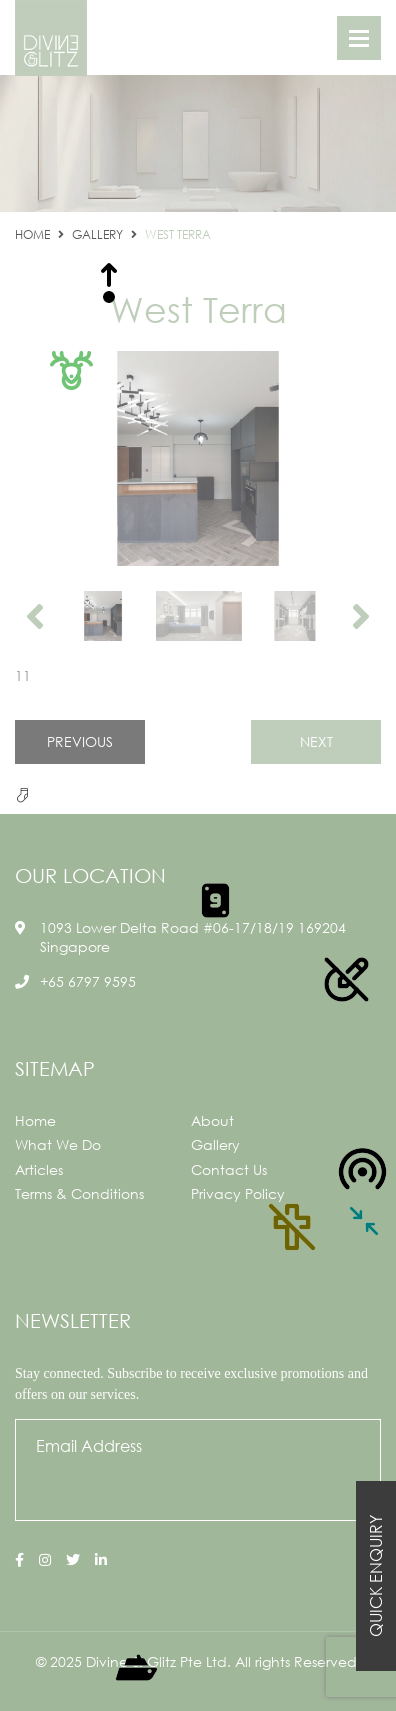 This screenshot has height=1711, width=396. Describe the element at coordinates (109, 283) in the screenshot. I see `move item up in a list` at that location.